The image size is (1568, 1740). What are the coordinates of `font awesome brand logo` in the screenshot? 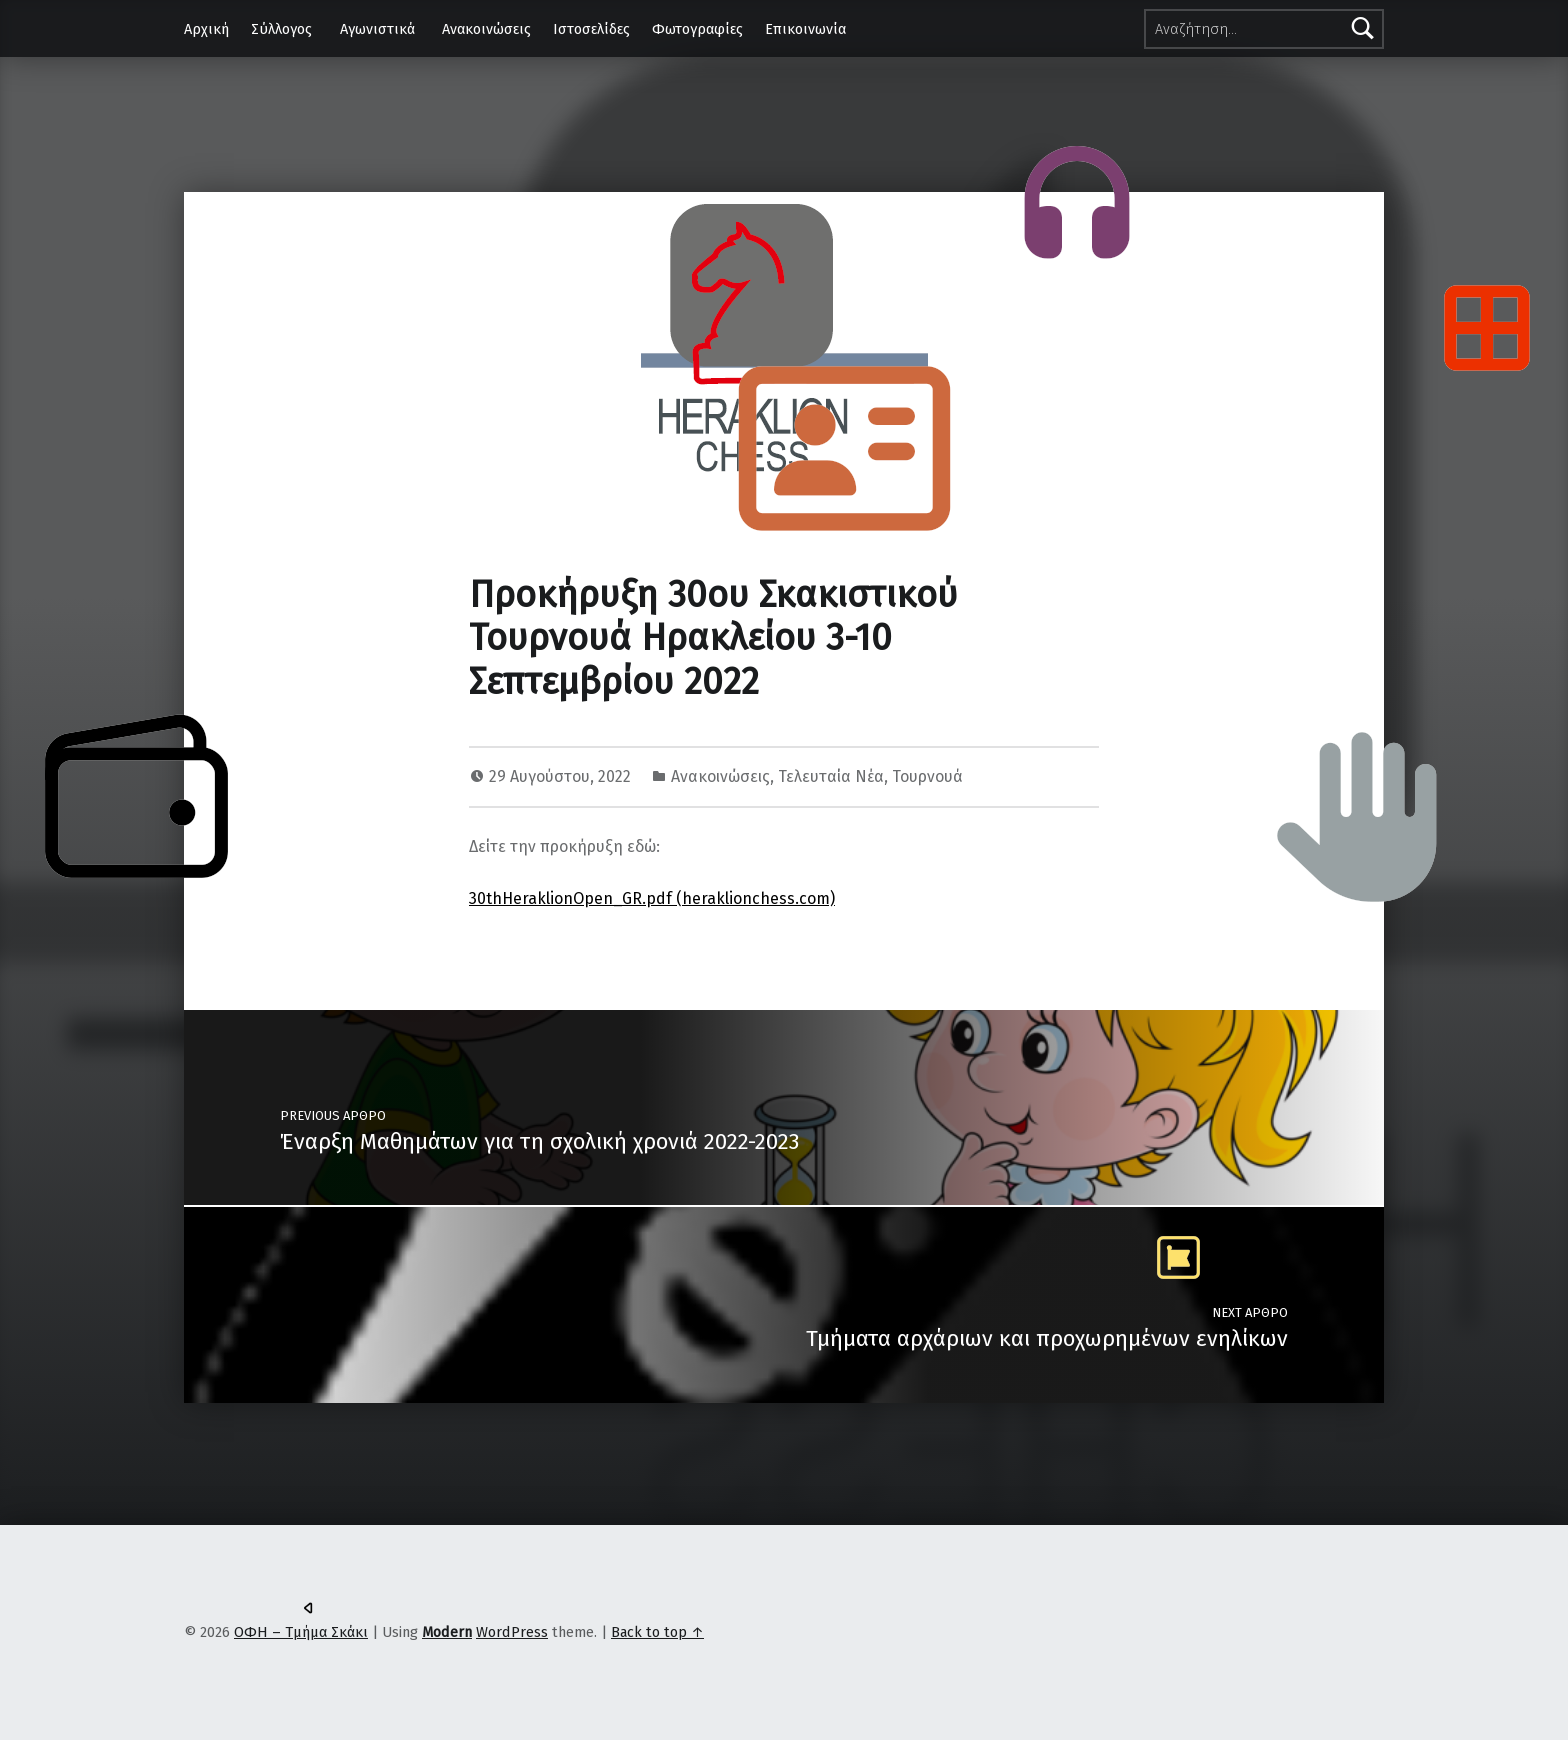 It's located at (1178, 1257).